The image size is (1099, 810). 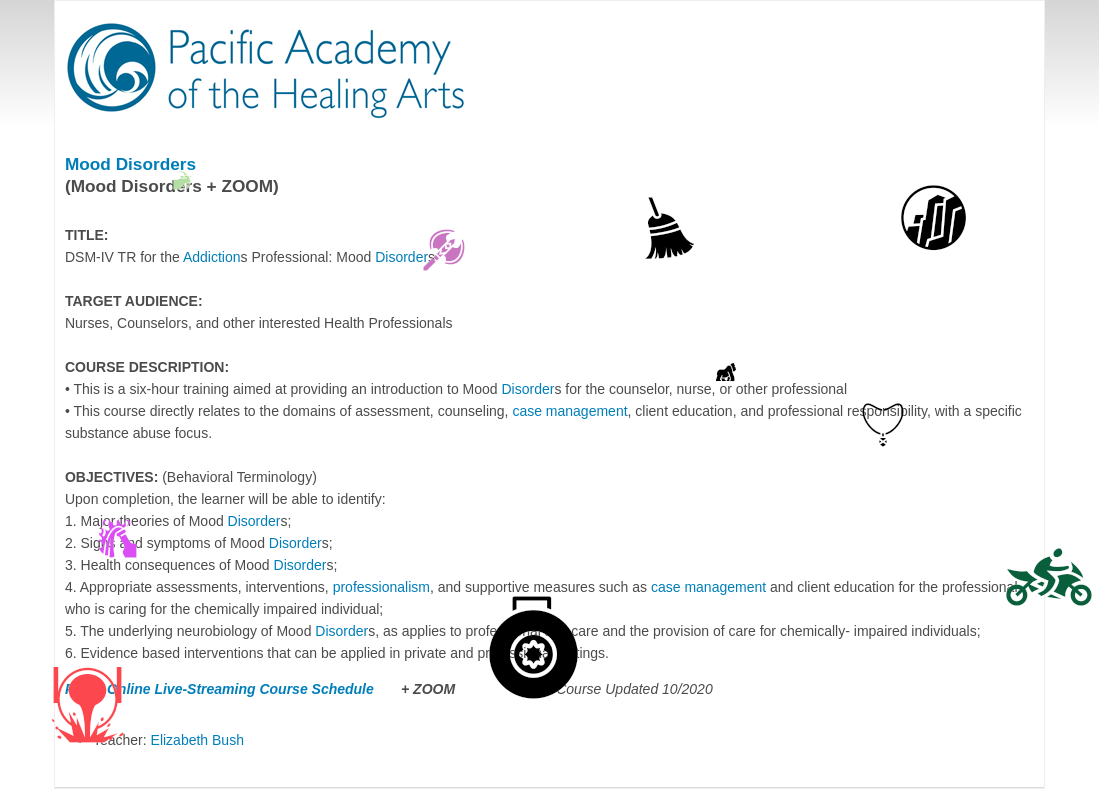 What do you see at coordinates (933, 217) in the screenshot?
I see `navigate to rocky terrain or mountain area in game` at bounding box center [933, 217].